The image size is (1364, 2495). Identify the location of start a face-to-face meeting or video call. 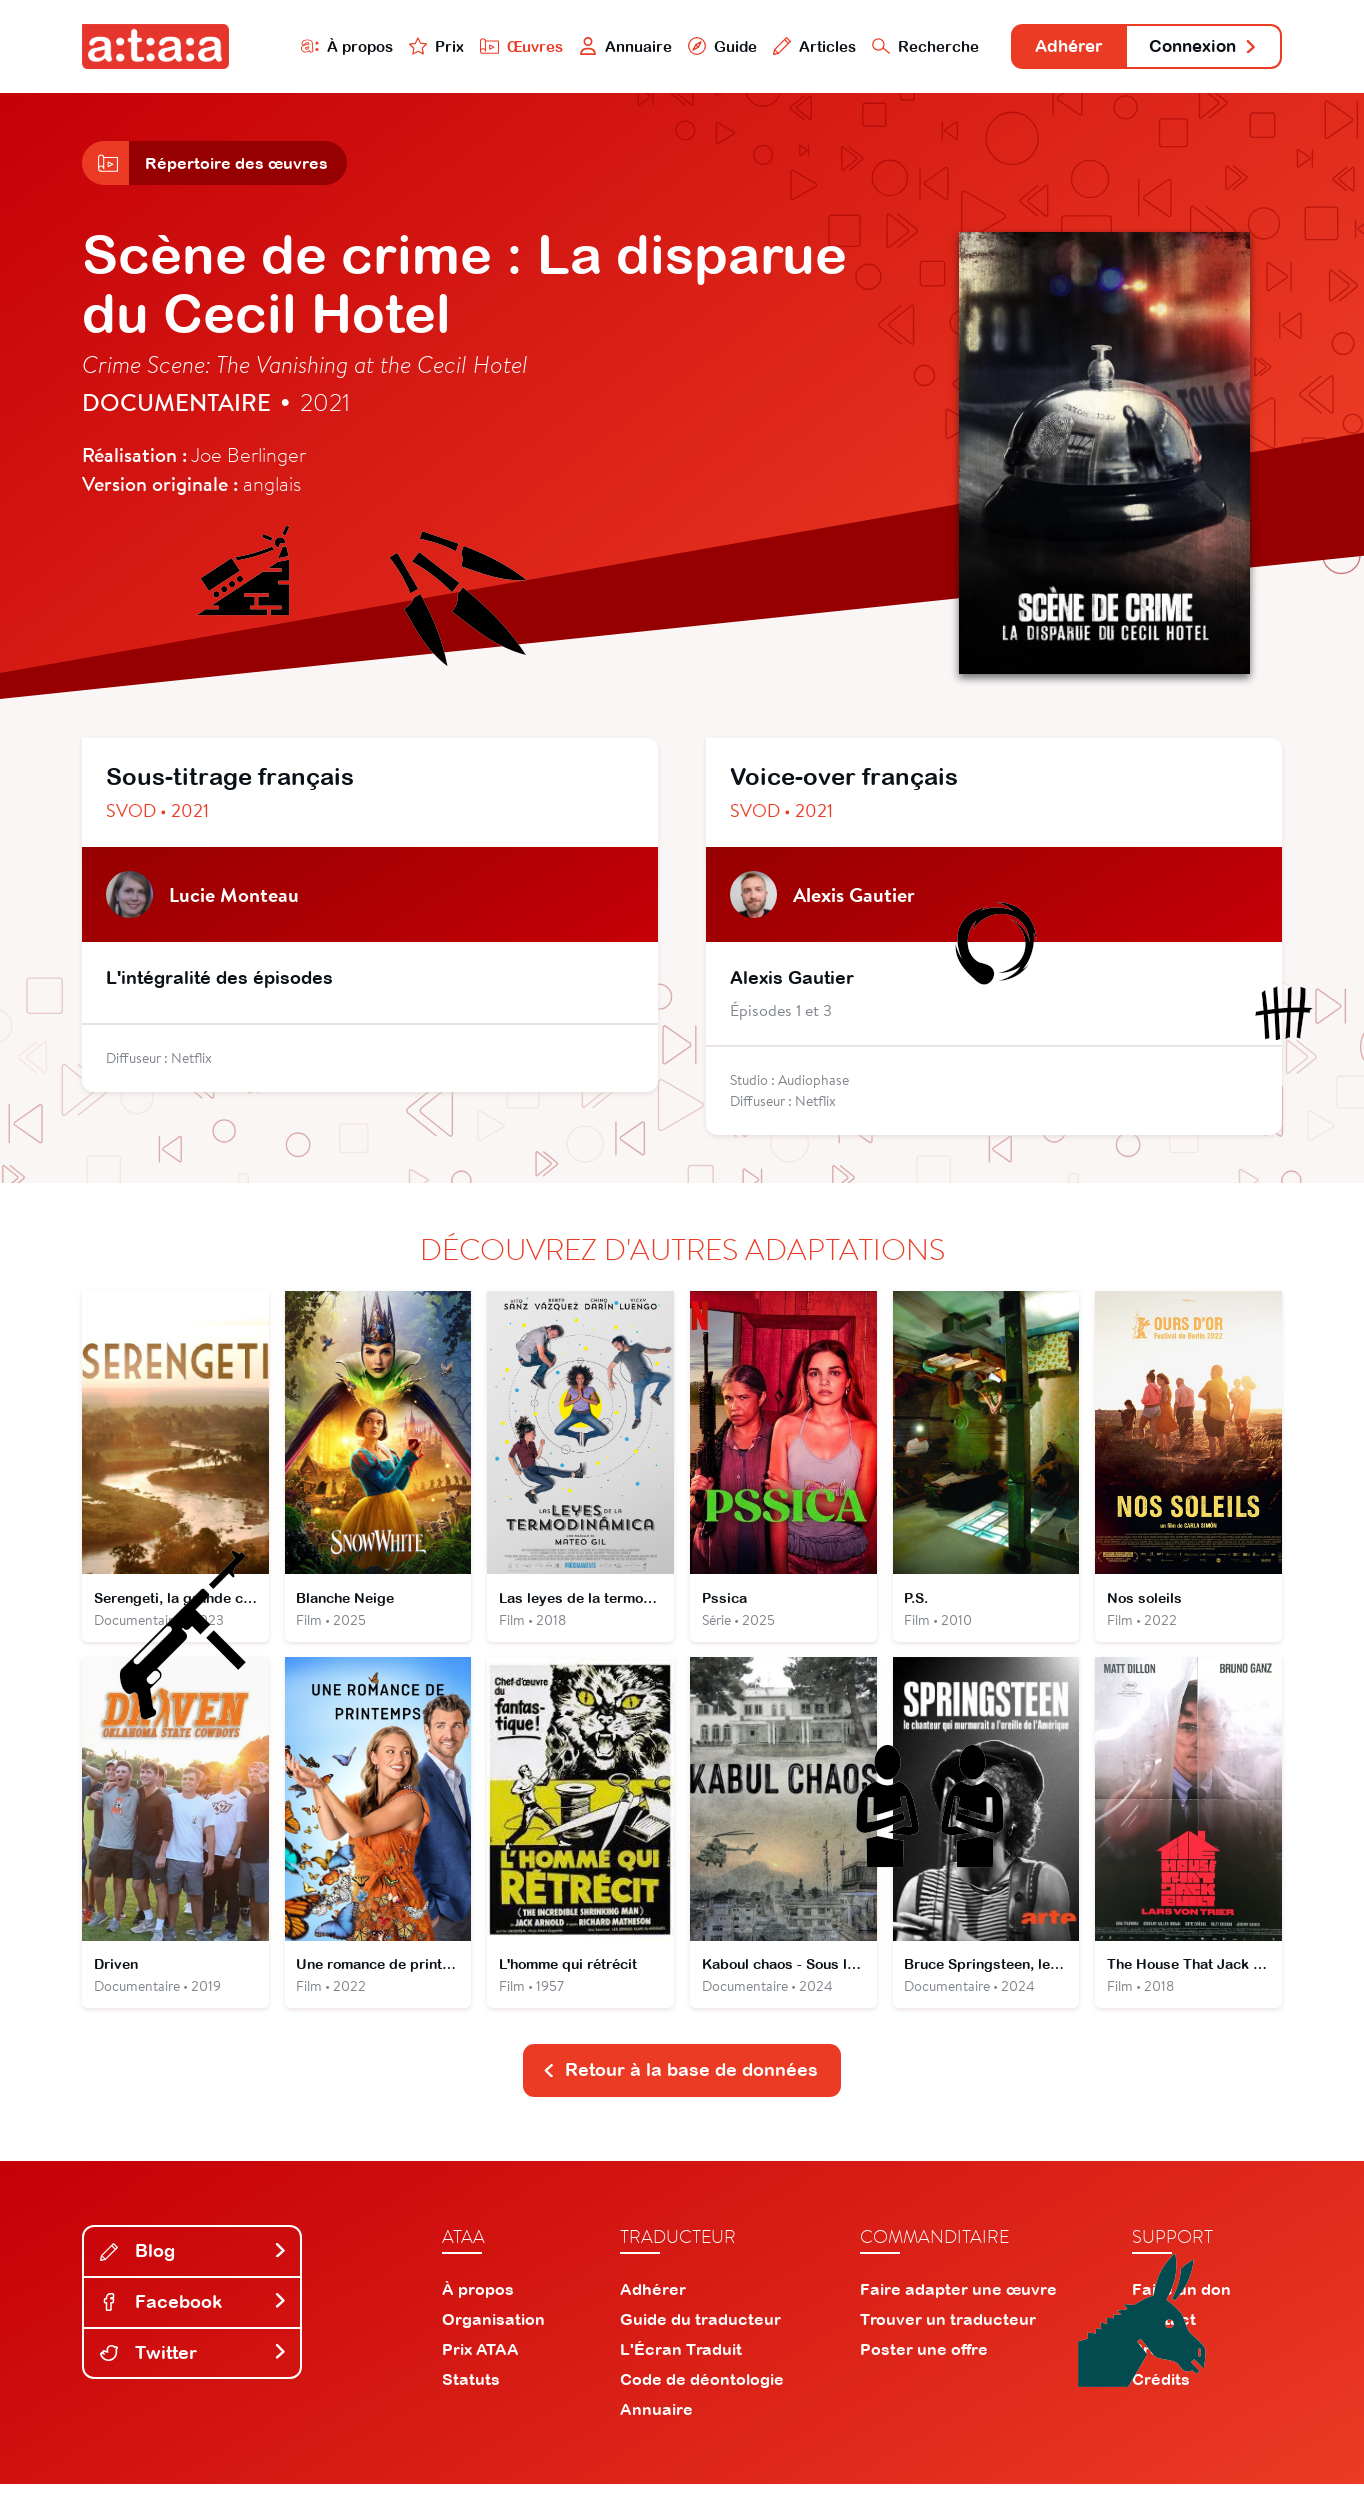
(930, 1806).